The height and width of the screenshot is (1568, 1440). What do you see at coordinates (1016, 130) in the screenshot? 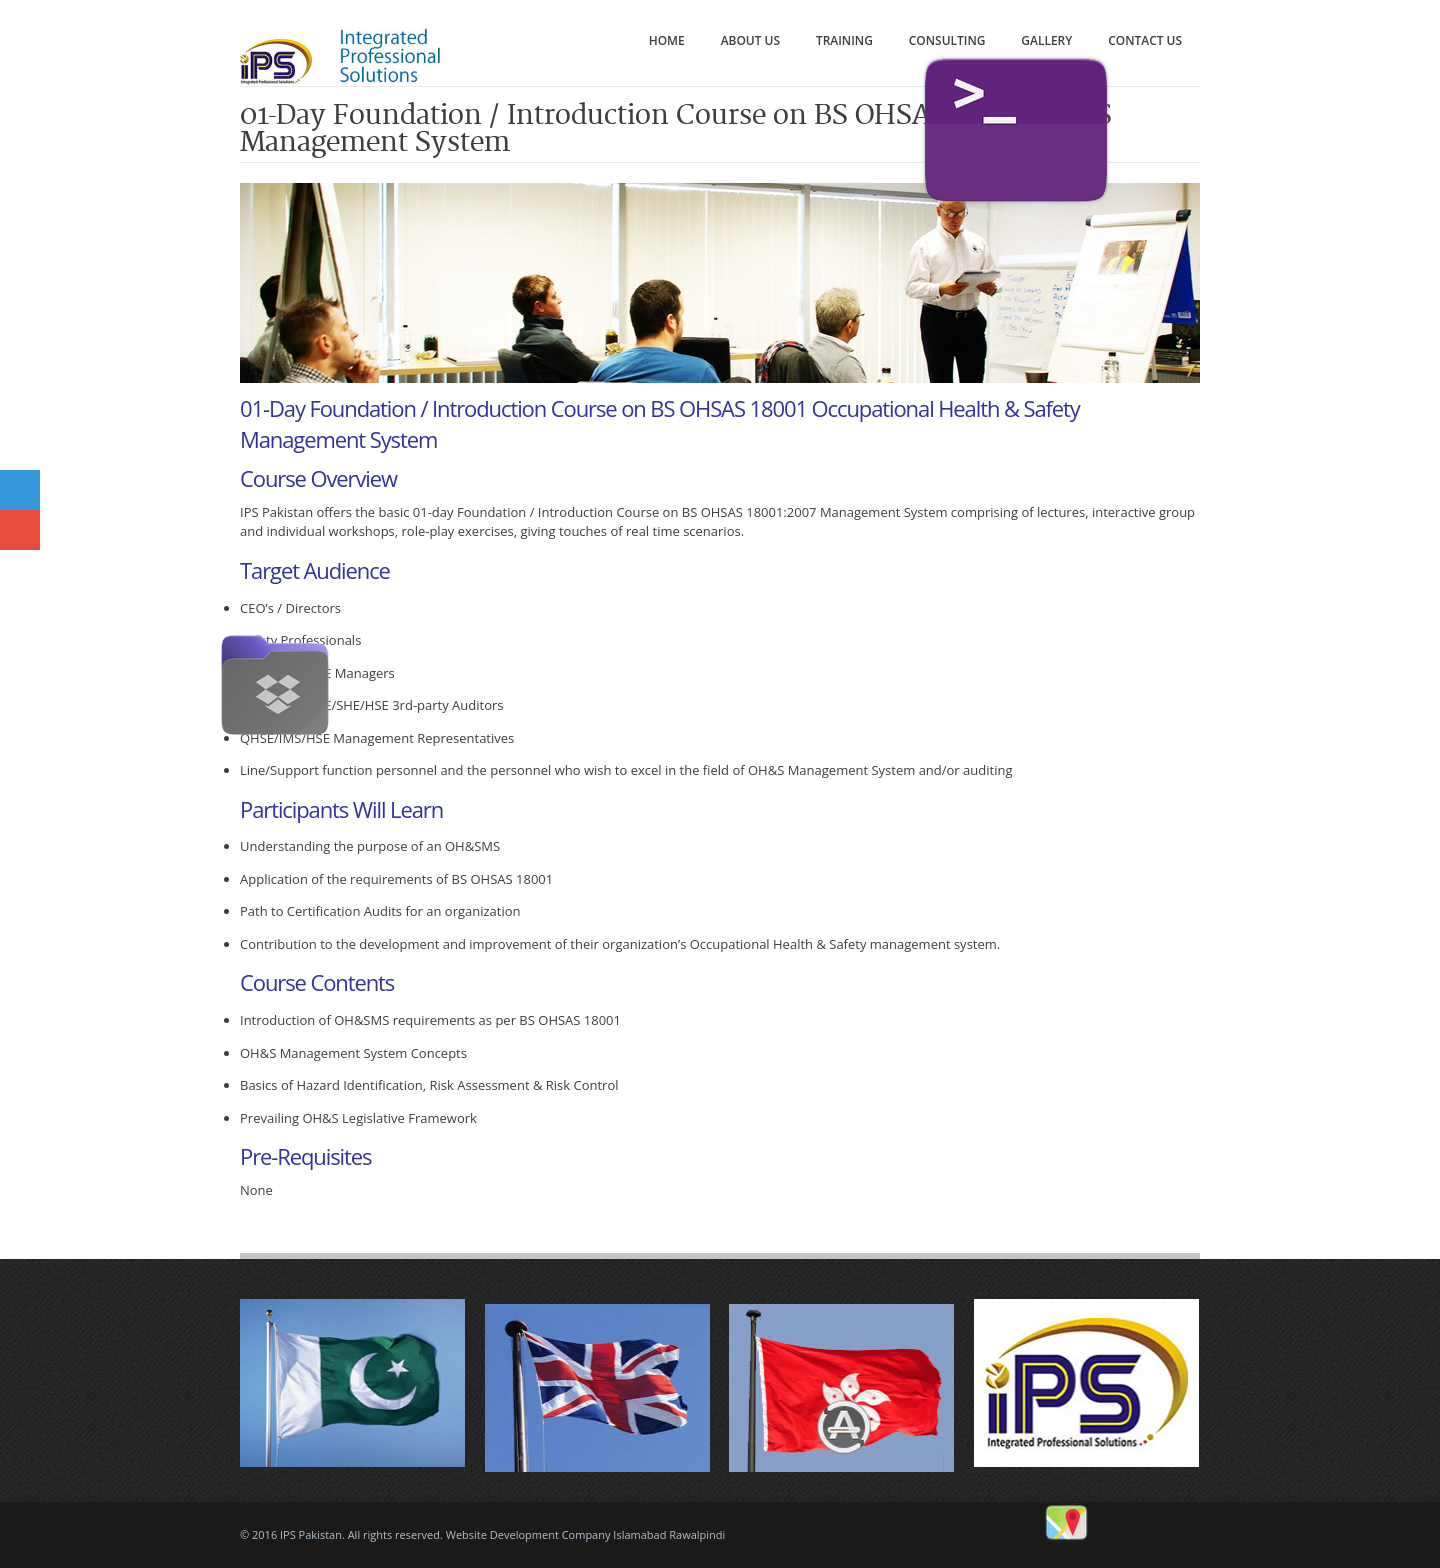
I see `open terminal with root/administrator privileges` at bounding box center [1016, 130].